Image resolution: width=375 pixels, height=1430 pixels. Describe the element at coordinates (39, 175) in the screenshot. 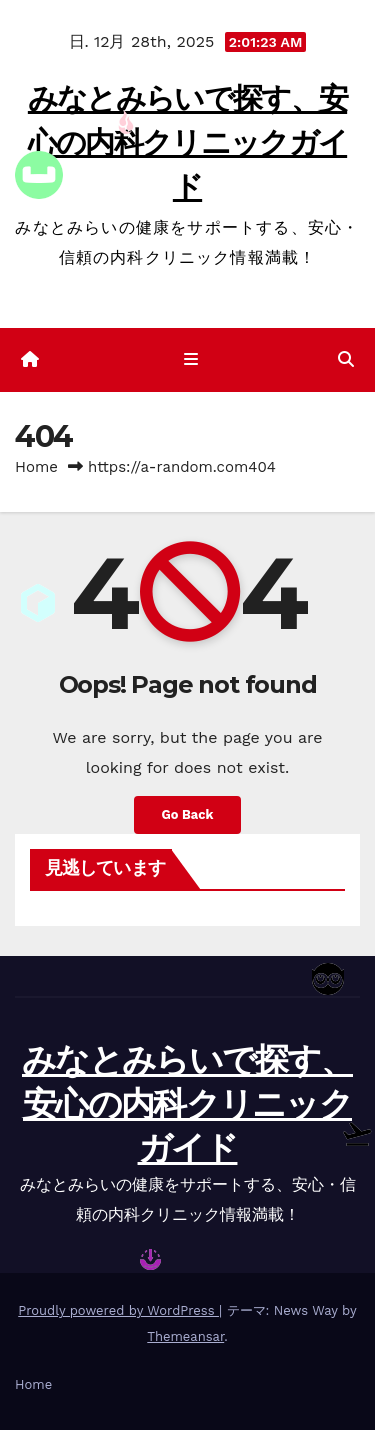

I see `couchbase database service logo` at that location.